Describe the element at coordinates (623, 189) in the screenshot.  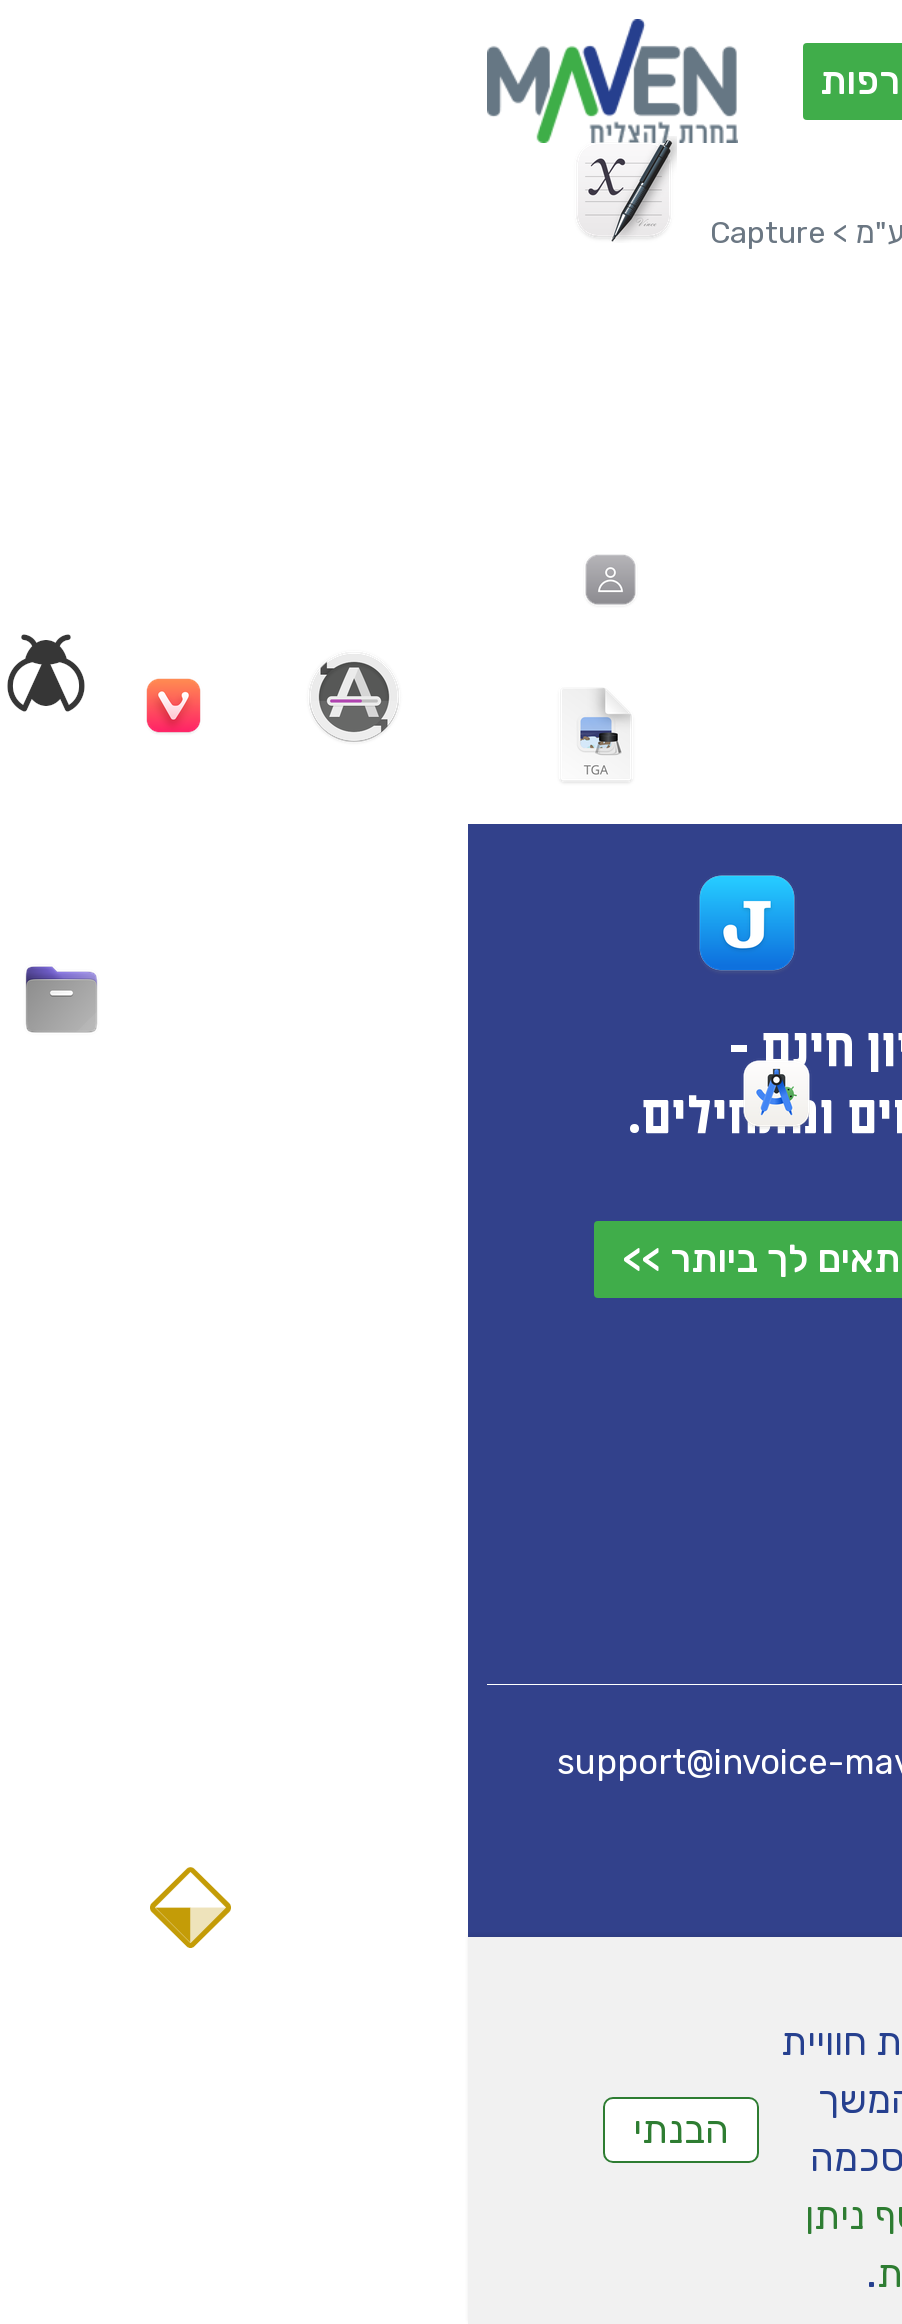
I see `open xournal note-taking app` at that location.